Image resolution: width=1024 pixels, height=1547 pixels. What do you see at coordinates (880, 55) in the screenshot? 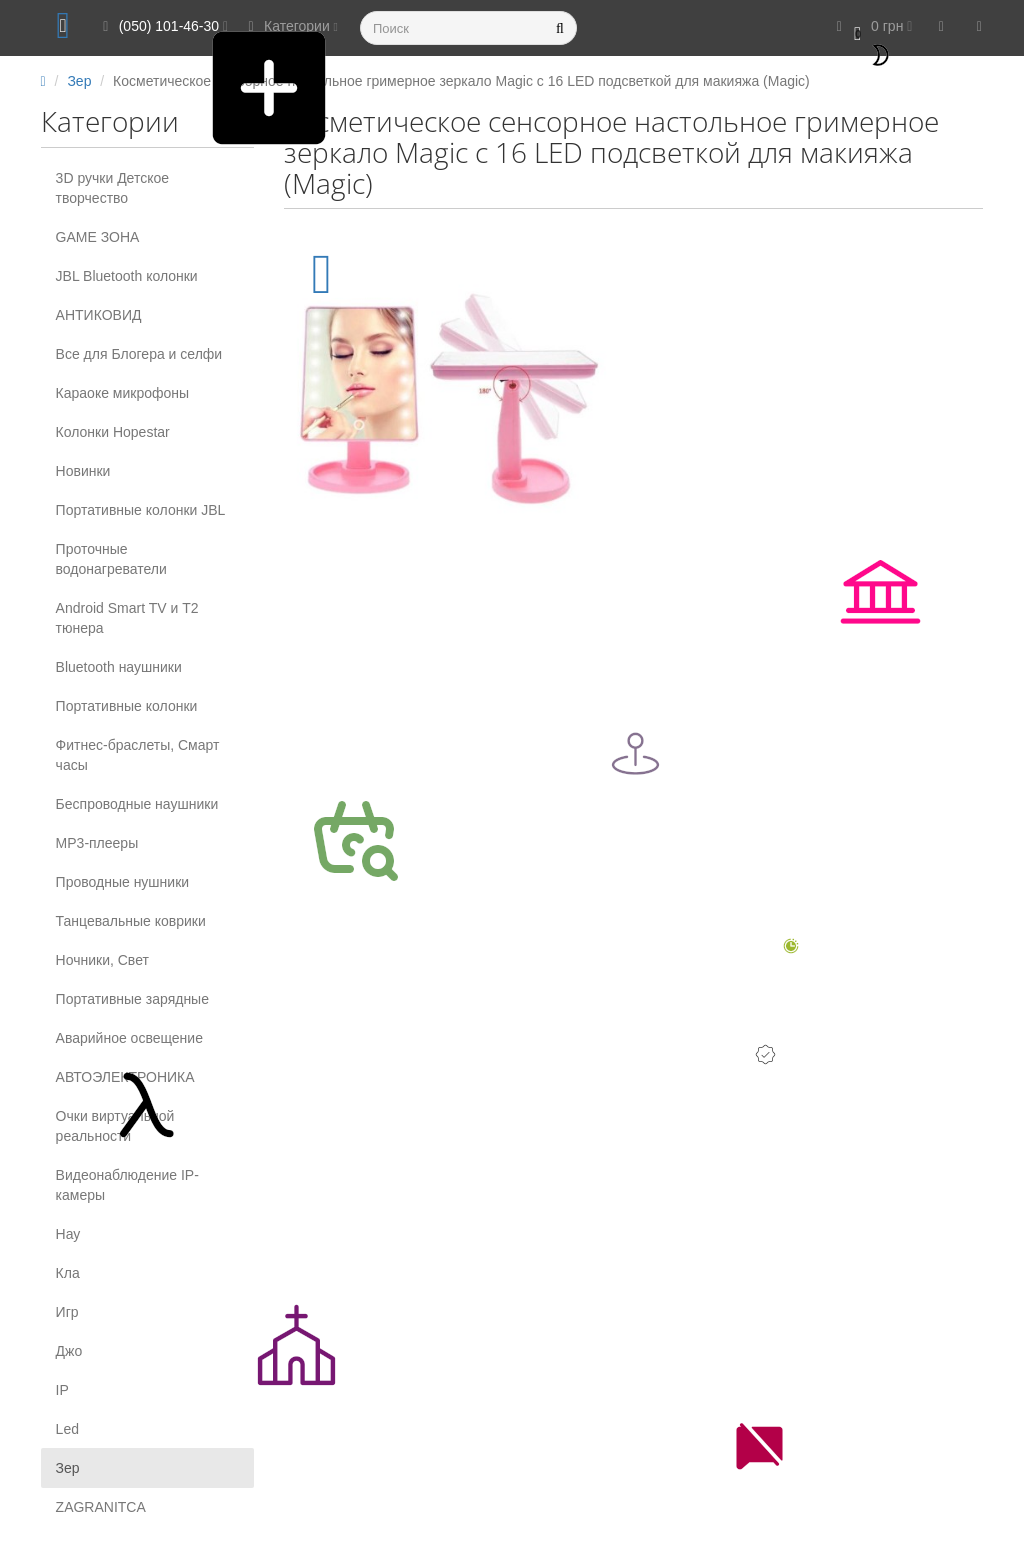
I see `toggle dark mode or night theme` at bounding box center [880, 55].